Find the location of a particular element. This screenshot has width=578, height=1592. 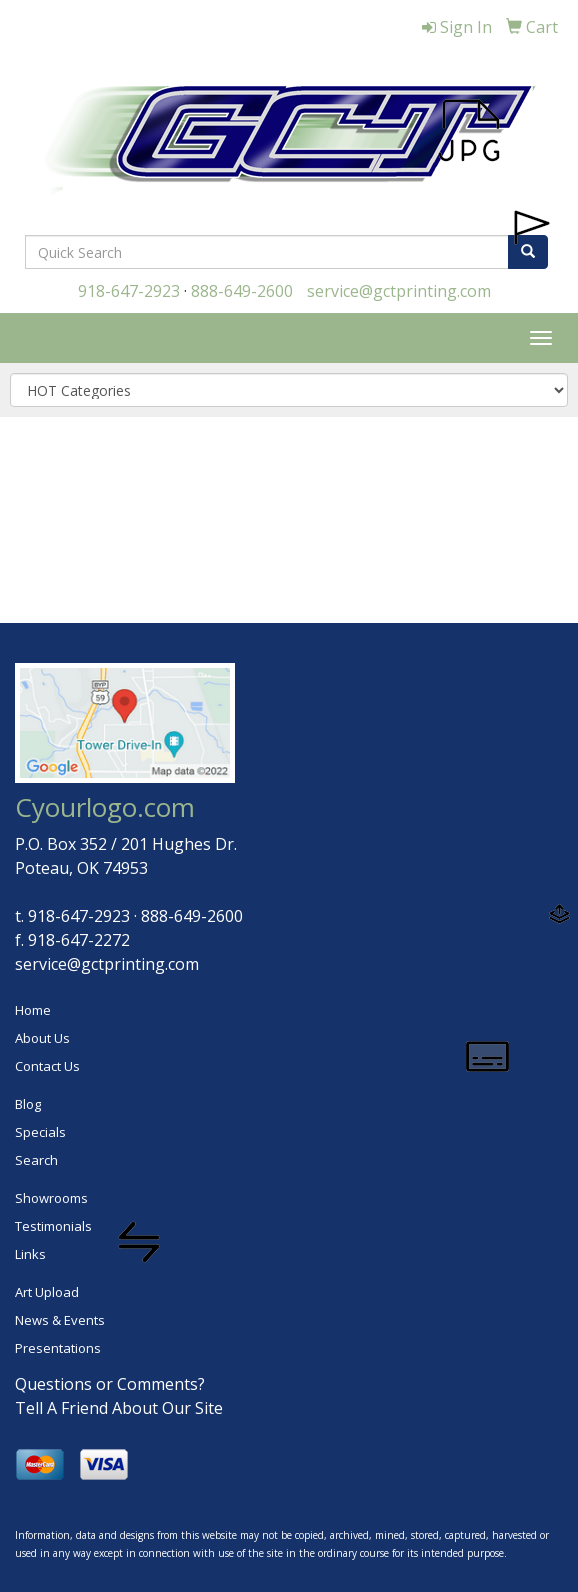

flag or mark an item for follow-up is located at coordinates (528, 227).